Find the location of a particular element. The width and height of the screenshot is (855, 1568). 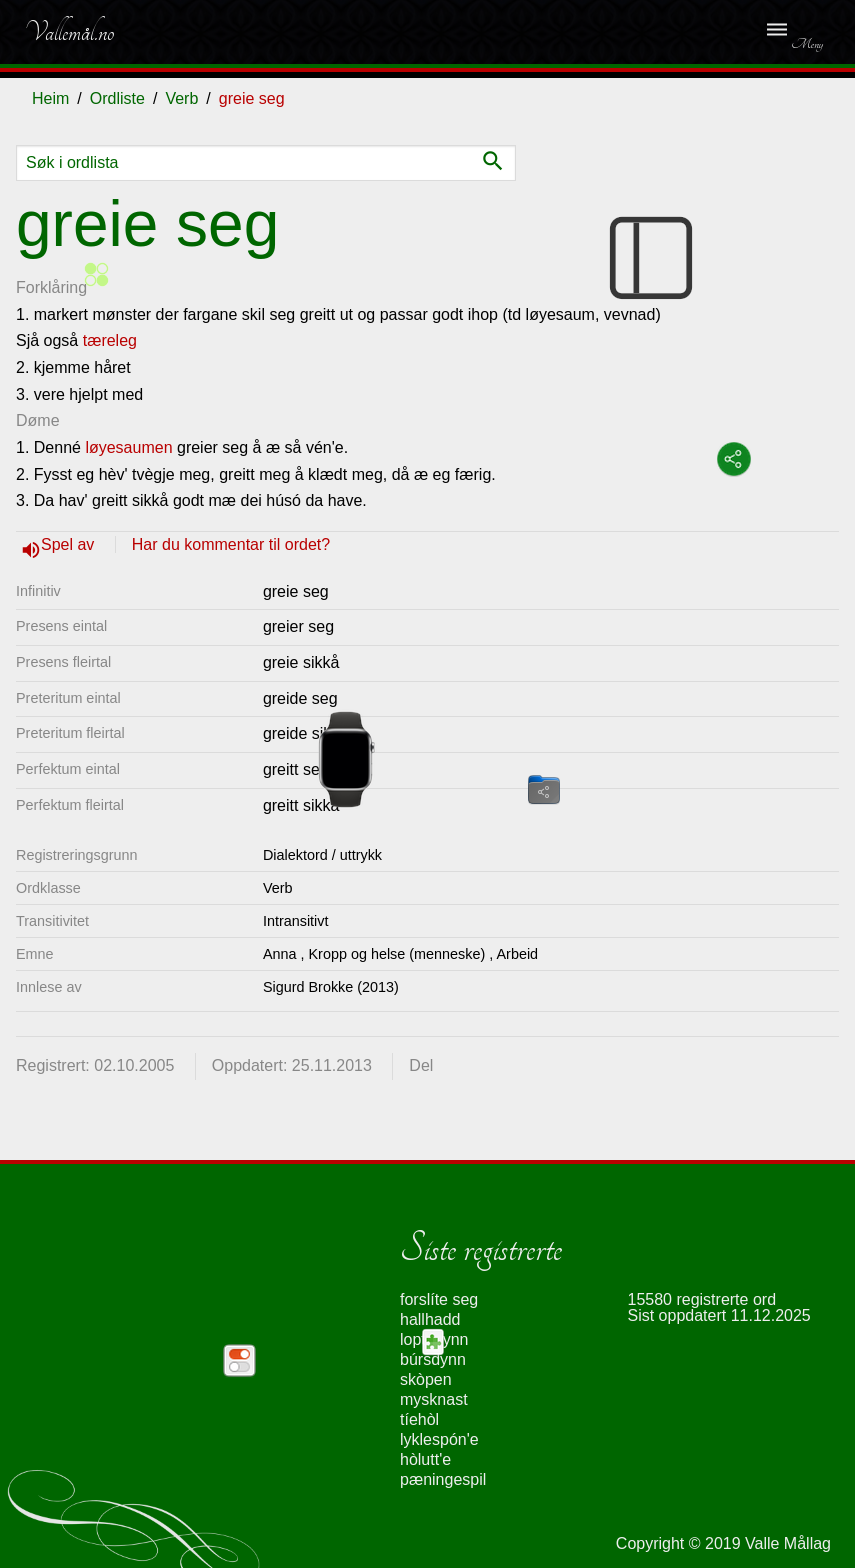

open your public shared folder is located at coordinates (544, 789).